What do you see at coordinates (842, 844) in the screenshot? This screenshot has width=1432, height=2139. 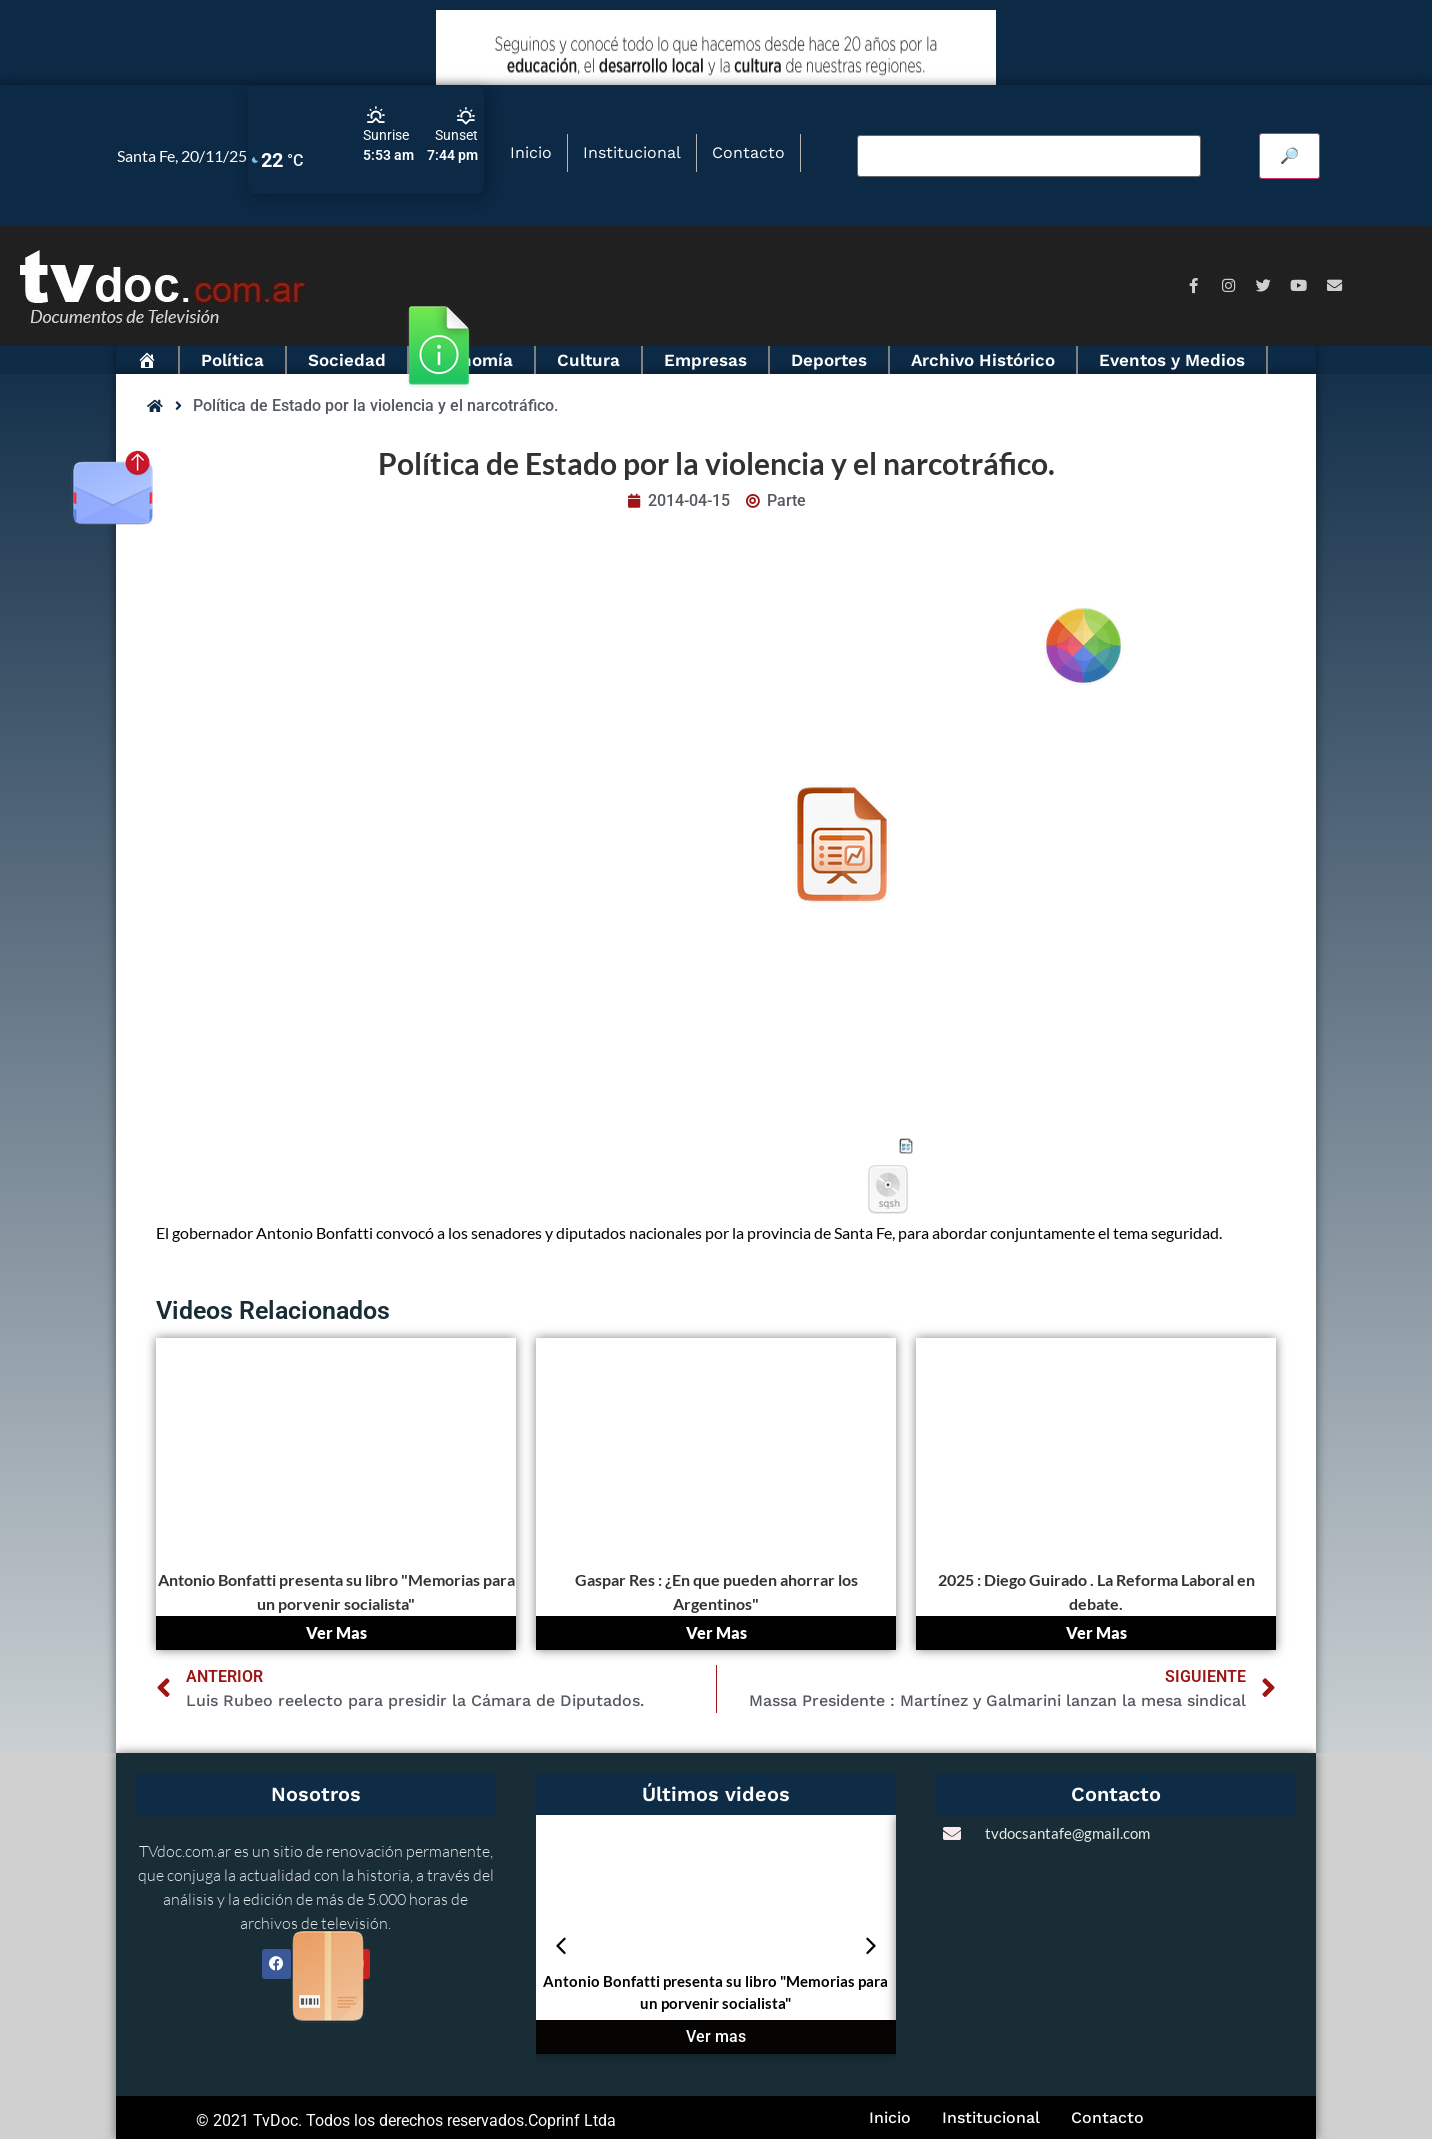 I see `open a presentation file` at bounding box center [842, 844].